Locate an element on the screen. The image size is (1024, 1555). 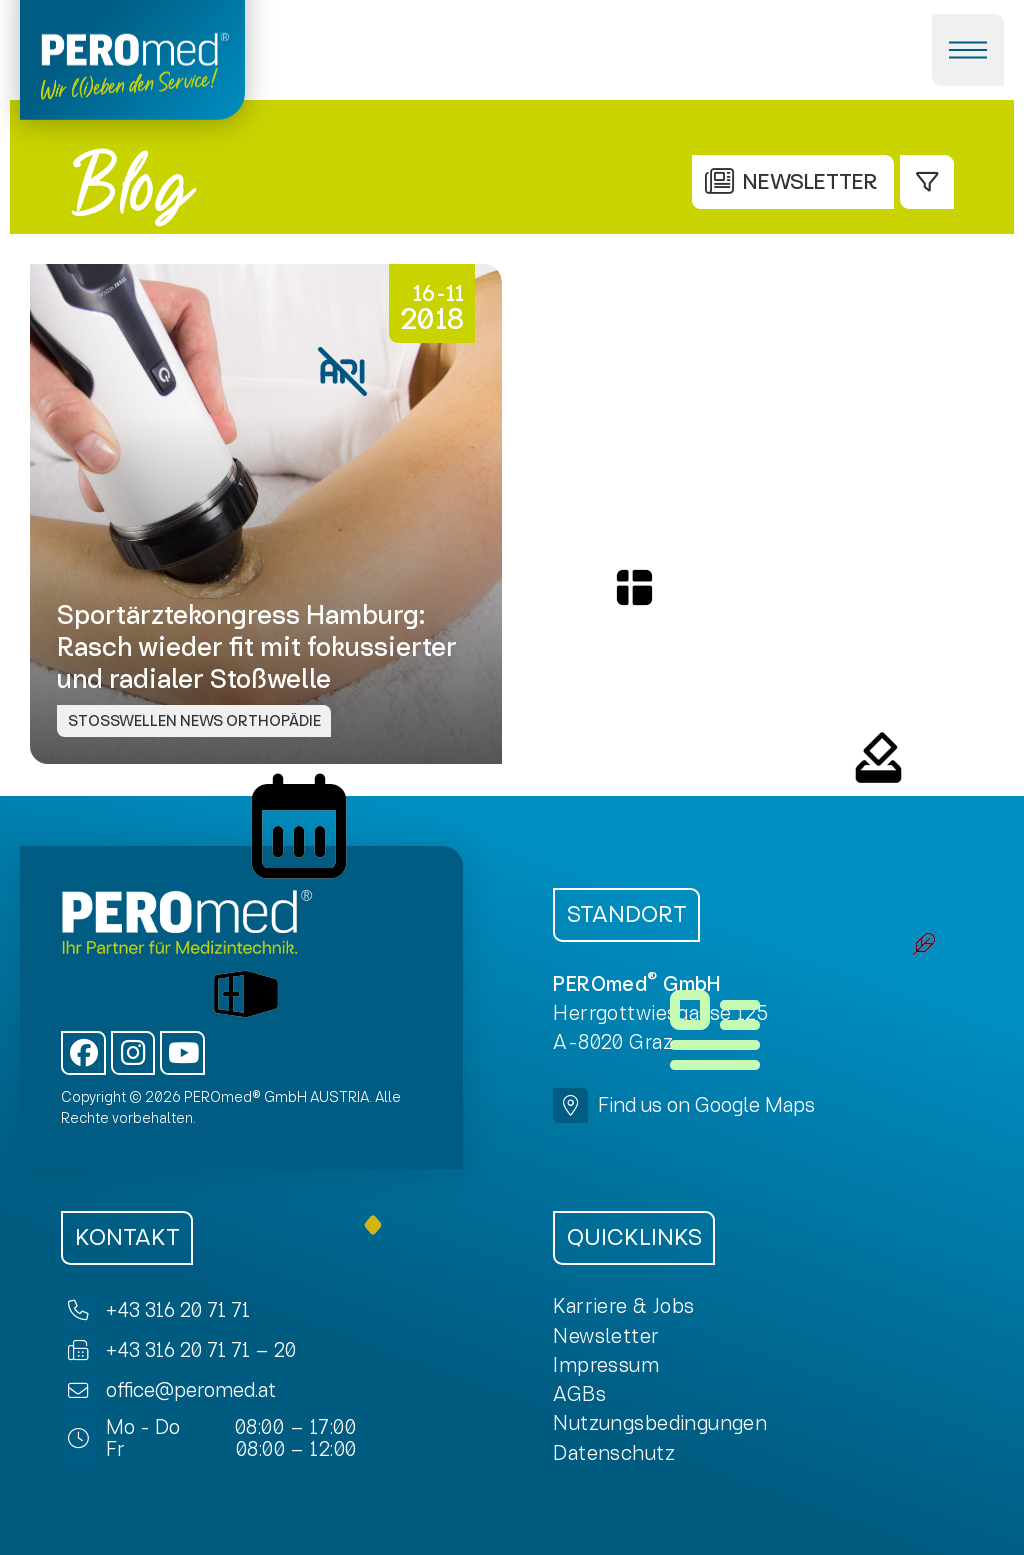
view data in table format is located at coordinates (634, 587).